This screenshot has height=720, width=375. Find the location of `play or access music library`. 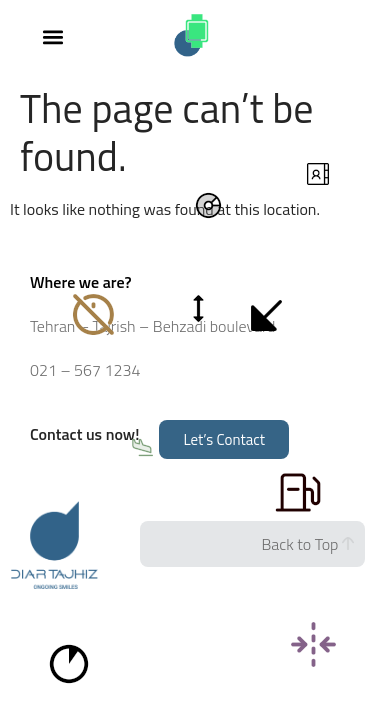

play or access music library is located at coordinates (208, 205).